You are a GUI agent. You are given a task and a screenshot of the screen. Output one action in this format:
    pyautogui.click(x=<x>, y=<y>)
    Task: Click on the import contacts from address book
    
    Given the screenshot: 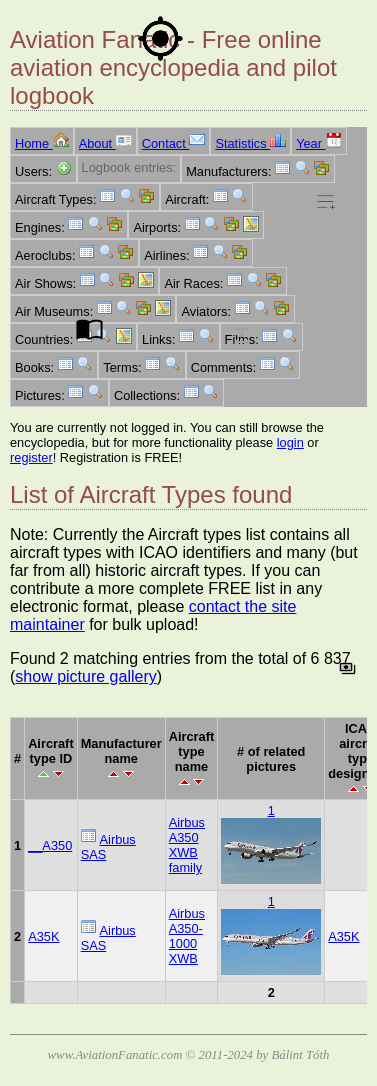 What is the action you would take?
    pyautogui.click(x=89, y=328)
    